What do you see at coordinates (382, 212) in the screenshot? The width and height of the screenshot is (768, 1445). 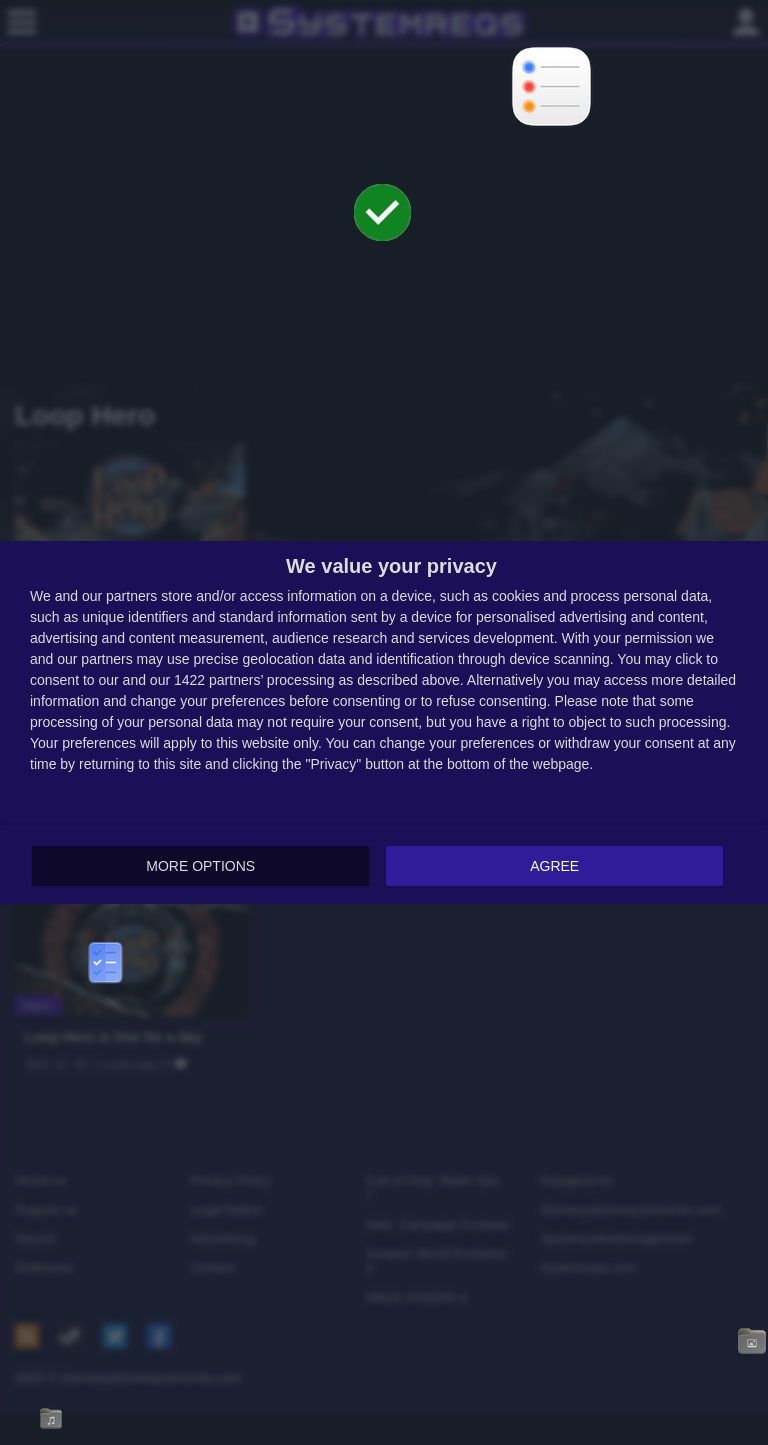 I see `confirm or approve an action` at bounding box center [382, 212].